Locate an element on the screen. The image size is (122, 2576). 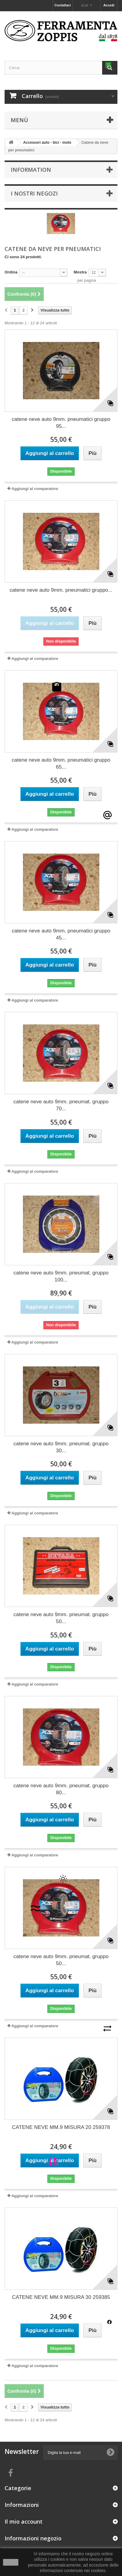
compose a new email is located at coordinates (107, 815).